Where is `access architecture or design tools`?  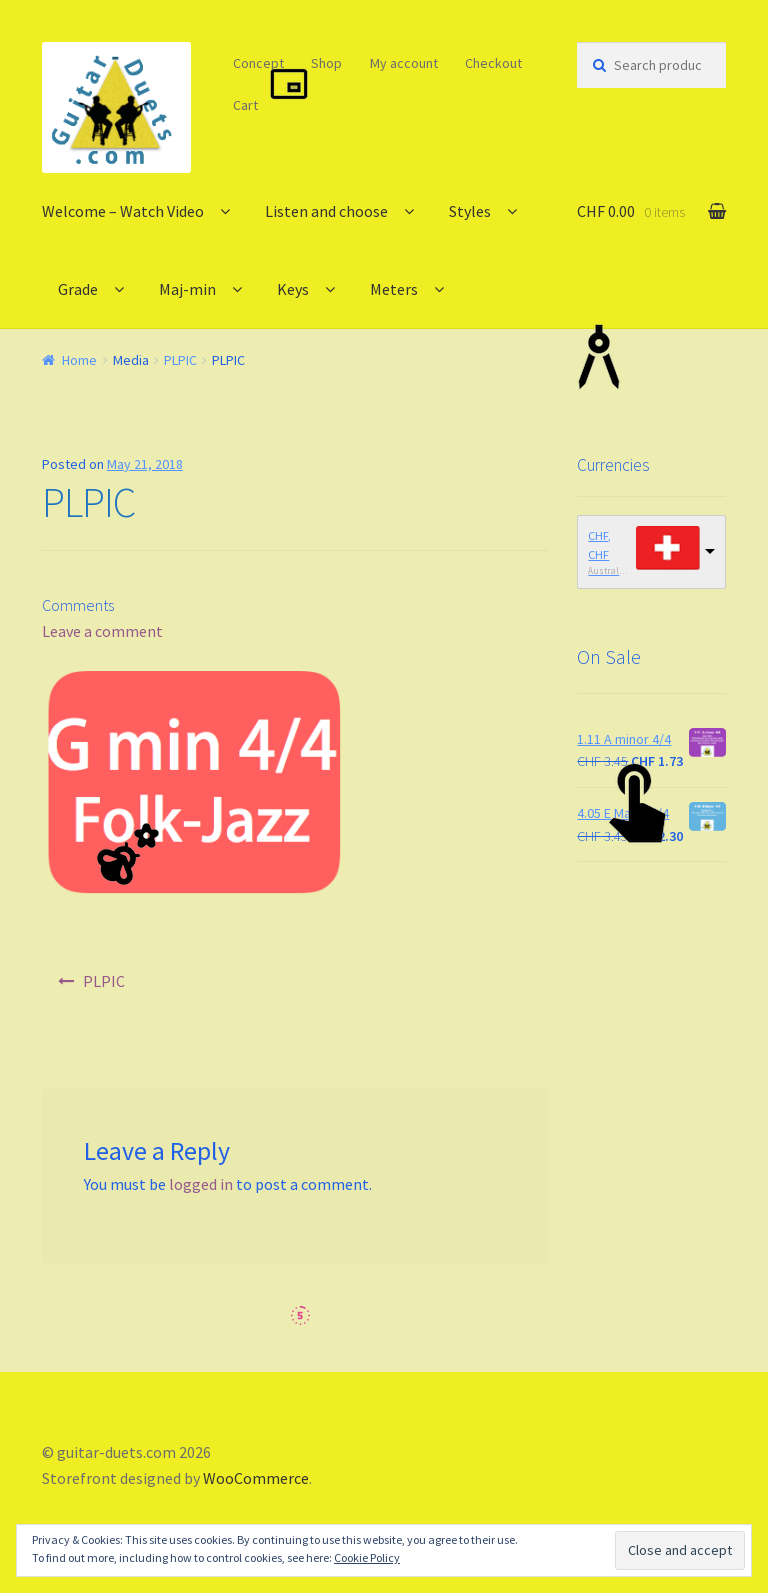 access architecture or design tools is located at coordinates (599, 357).